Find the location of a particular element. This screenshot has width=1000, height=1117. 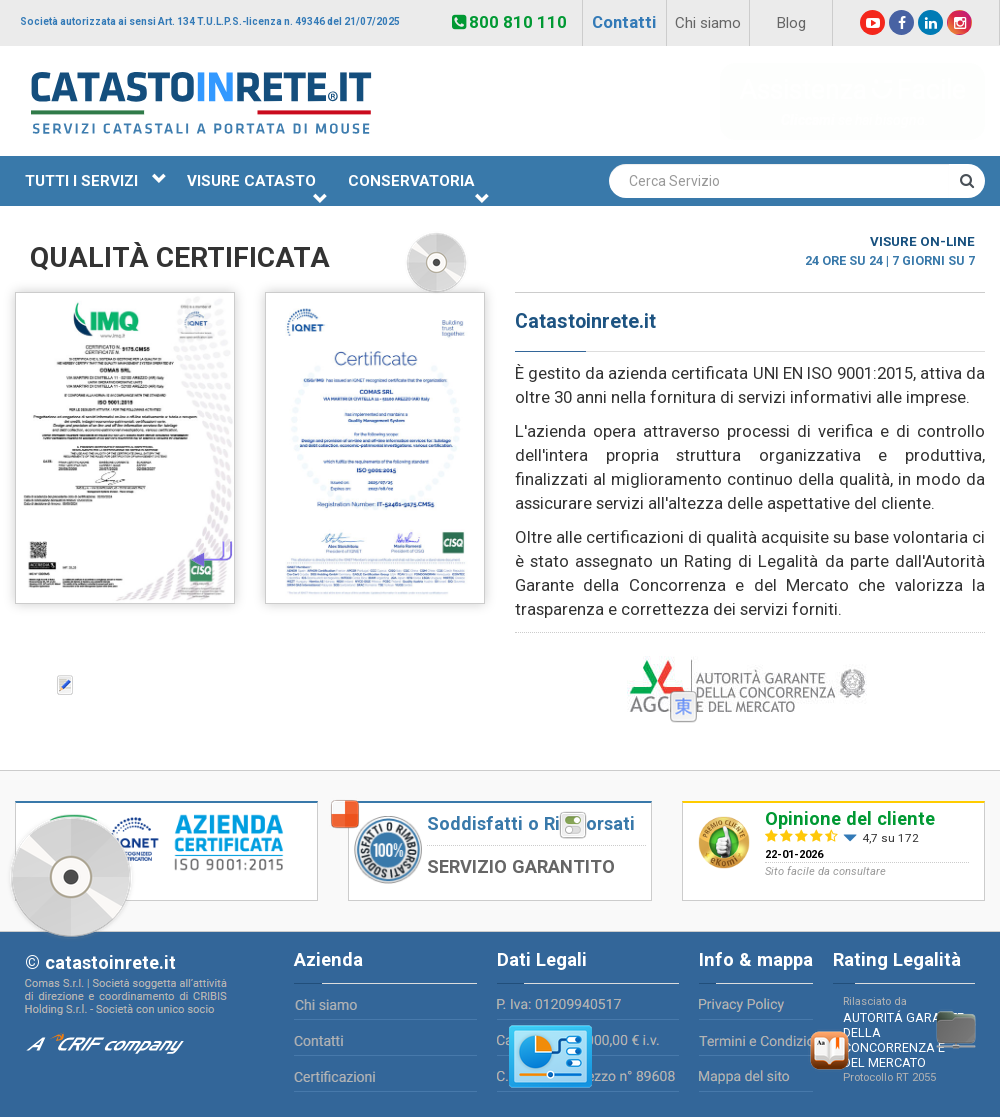

switch to the top-left workspace is located at coordinates (345, 814).